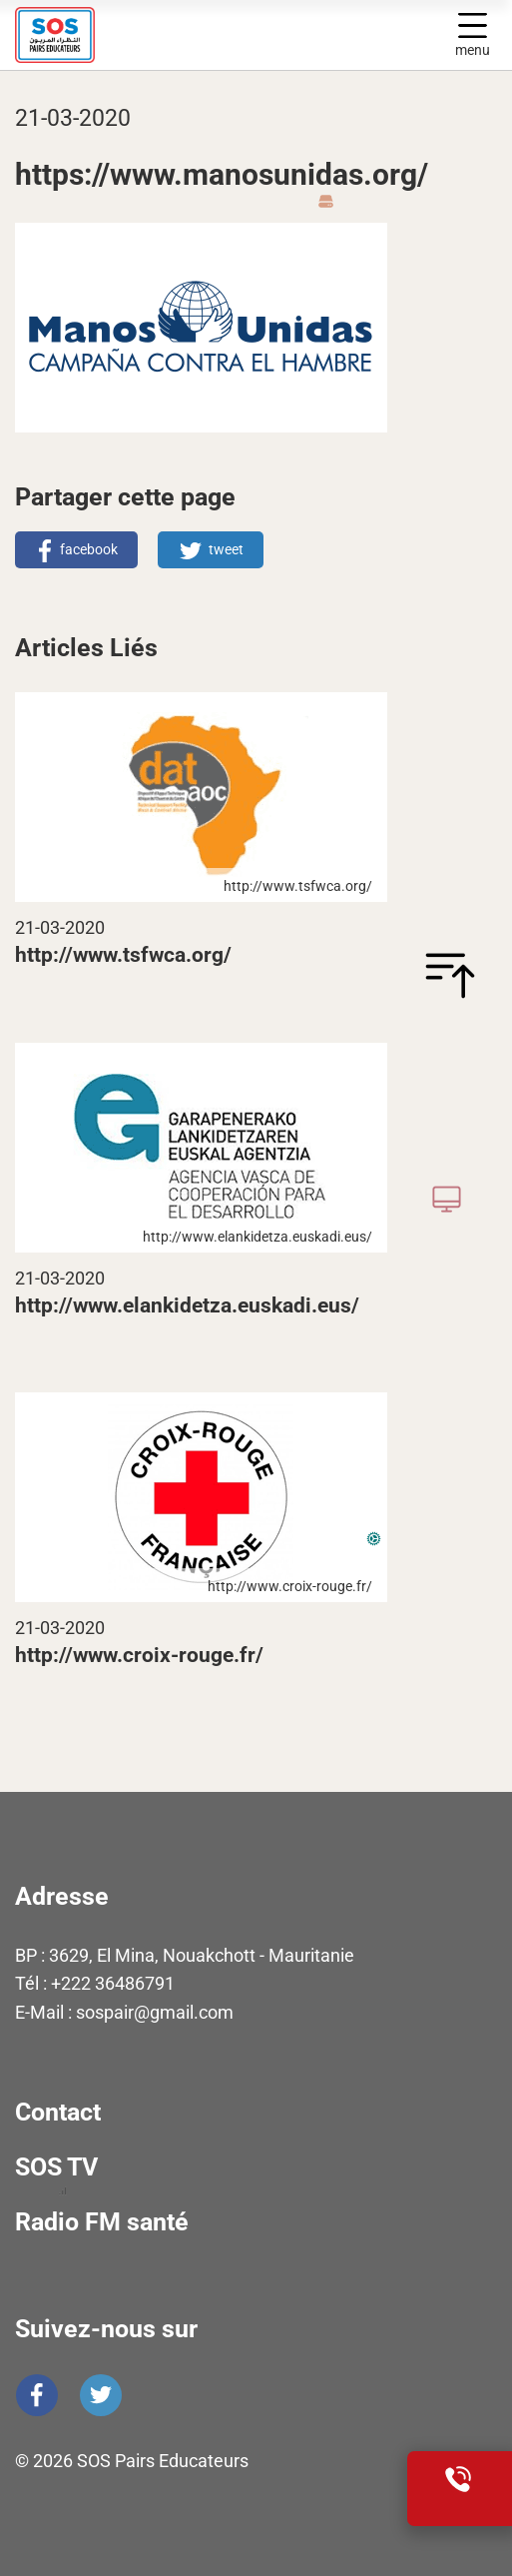  I want to click on sort list in ascending order, so click(450, 974).